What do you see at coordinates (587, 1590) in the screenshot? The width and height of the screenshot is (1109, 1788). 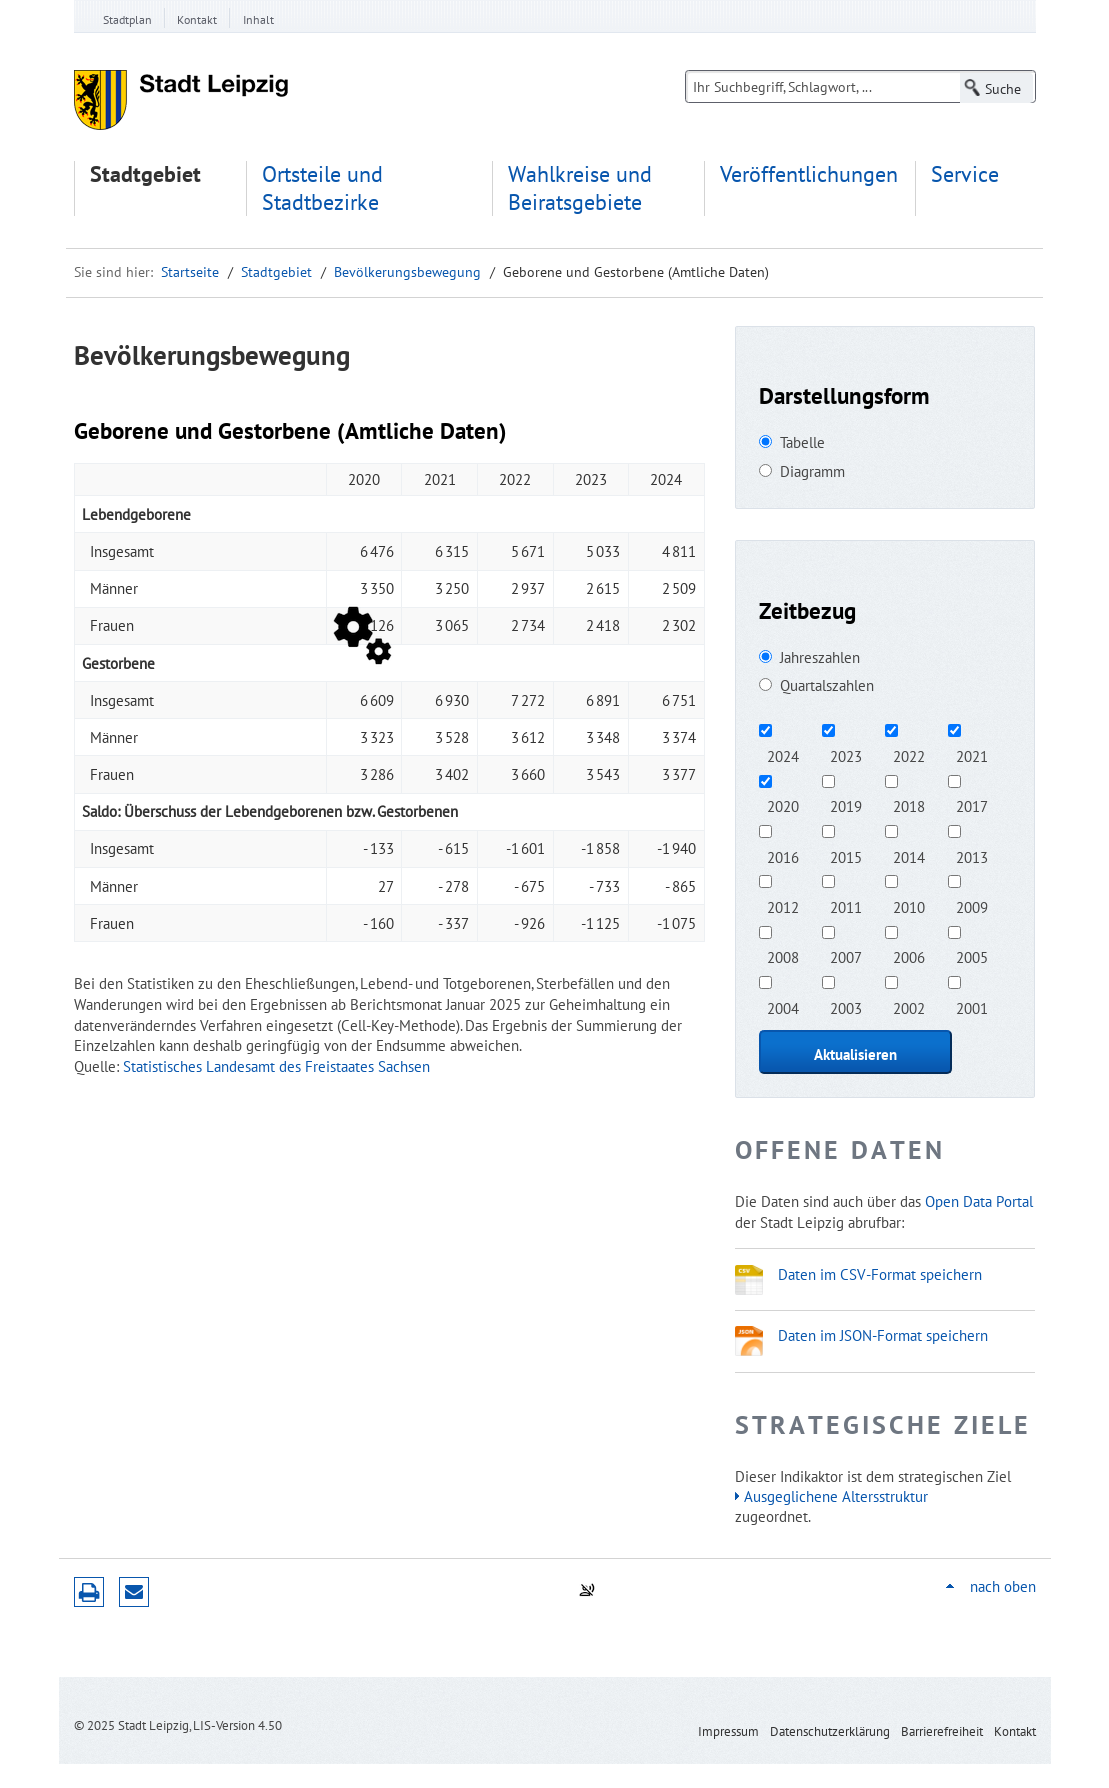 I see `mute voice narration or screen reader` at bounding box center [587, 1590].